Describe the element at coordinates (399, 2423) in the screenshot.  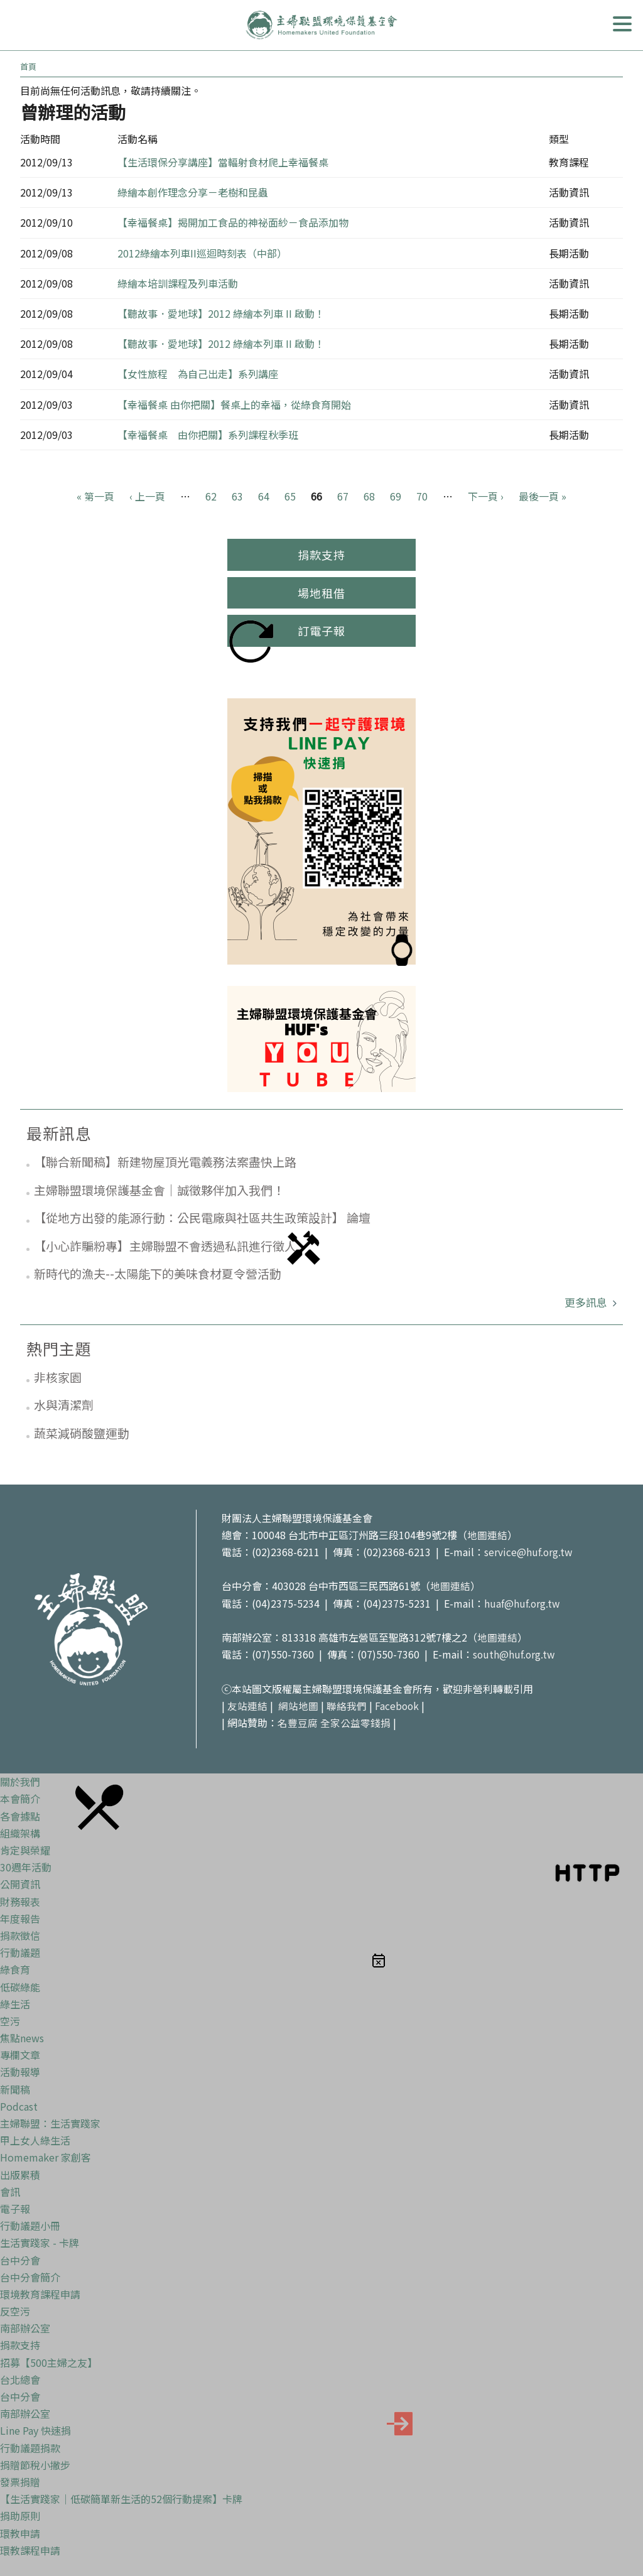
I see `log in to your account` at that location.